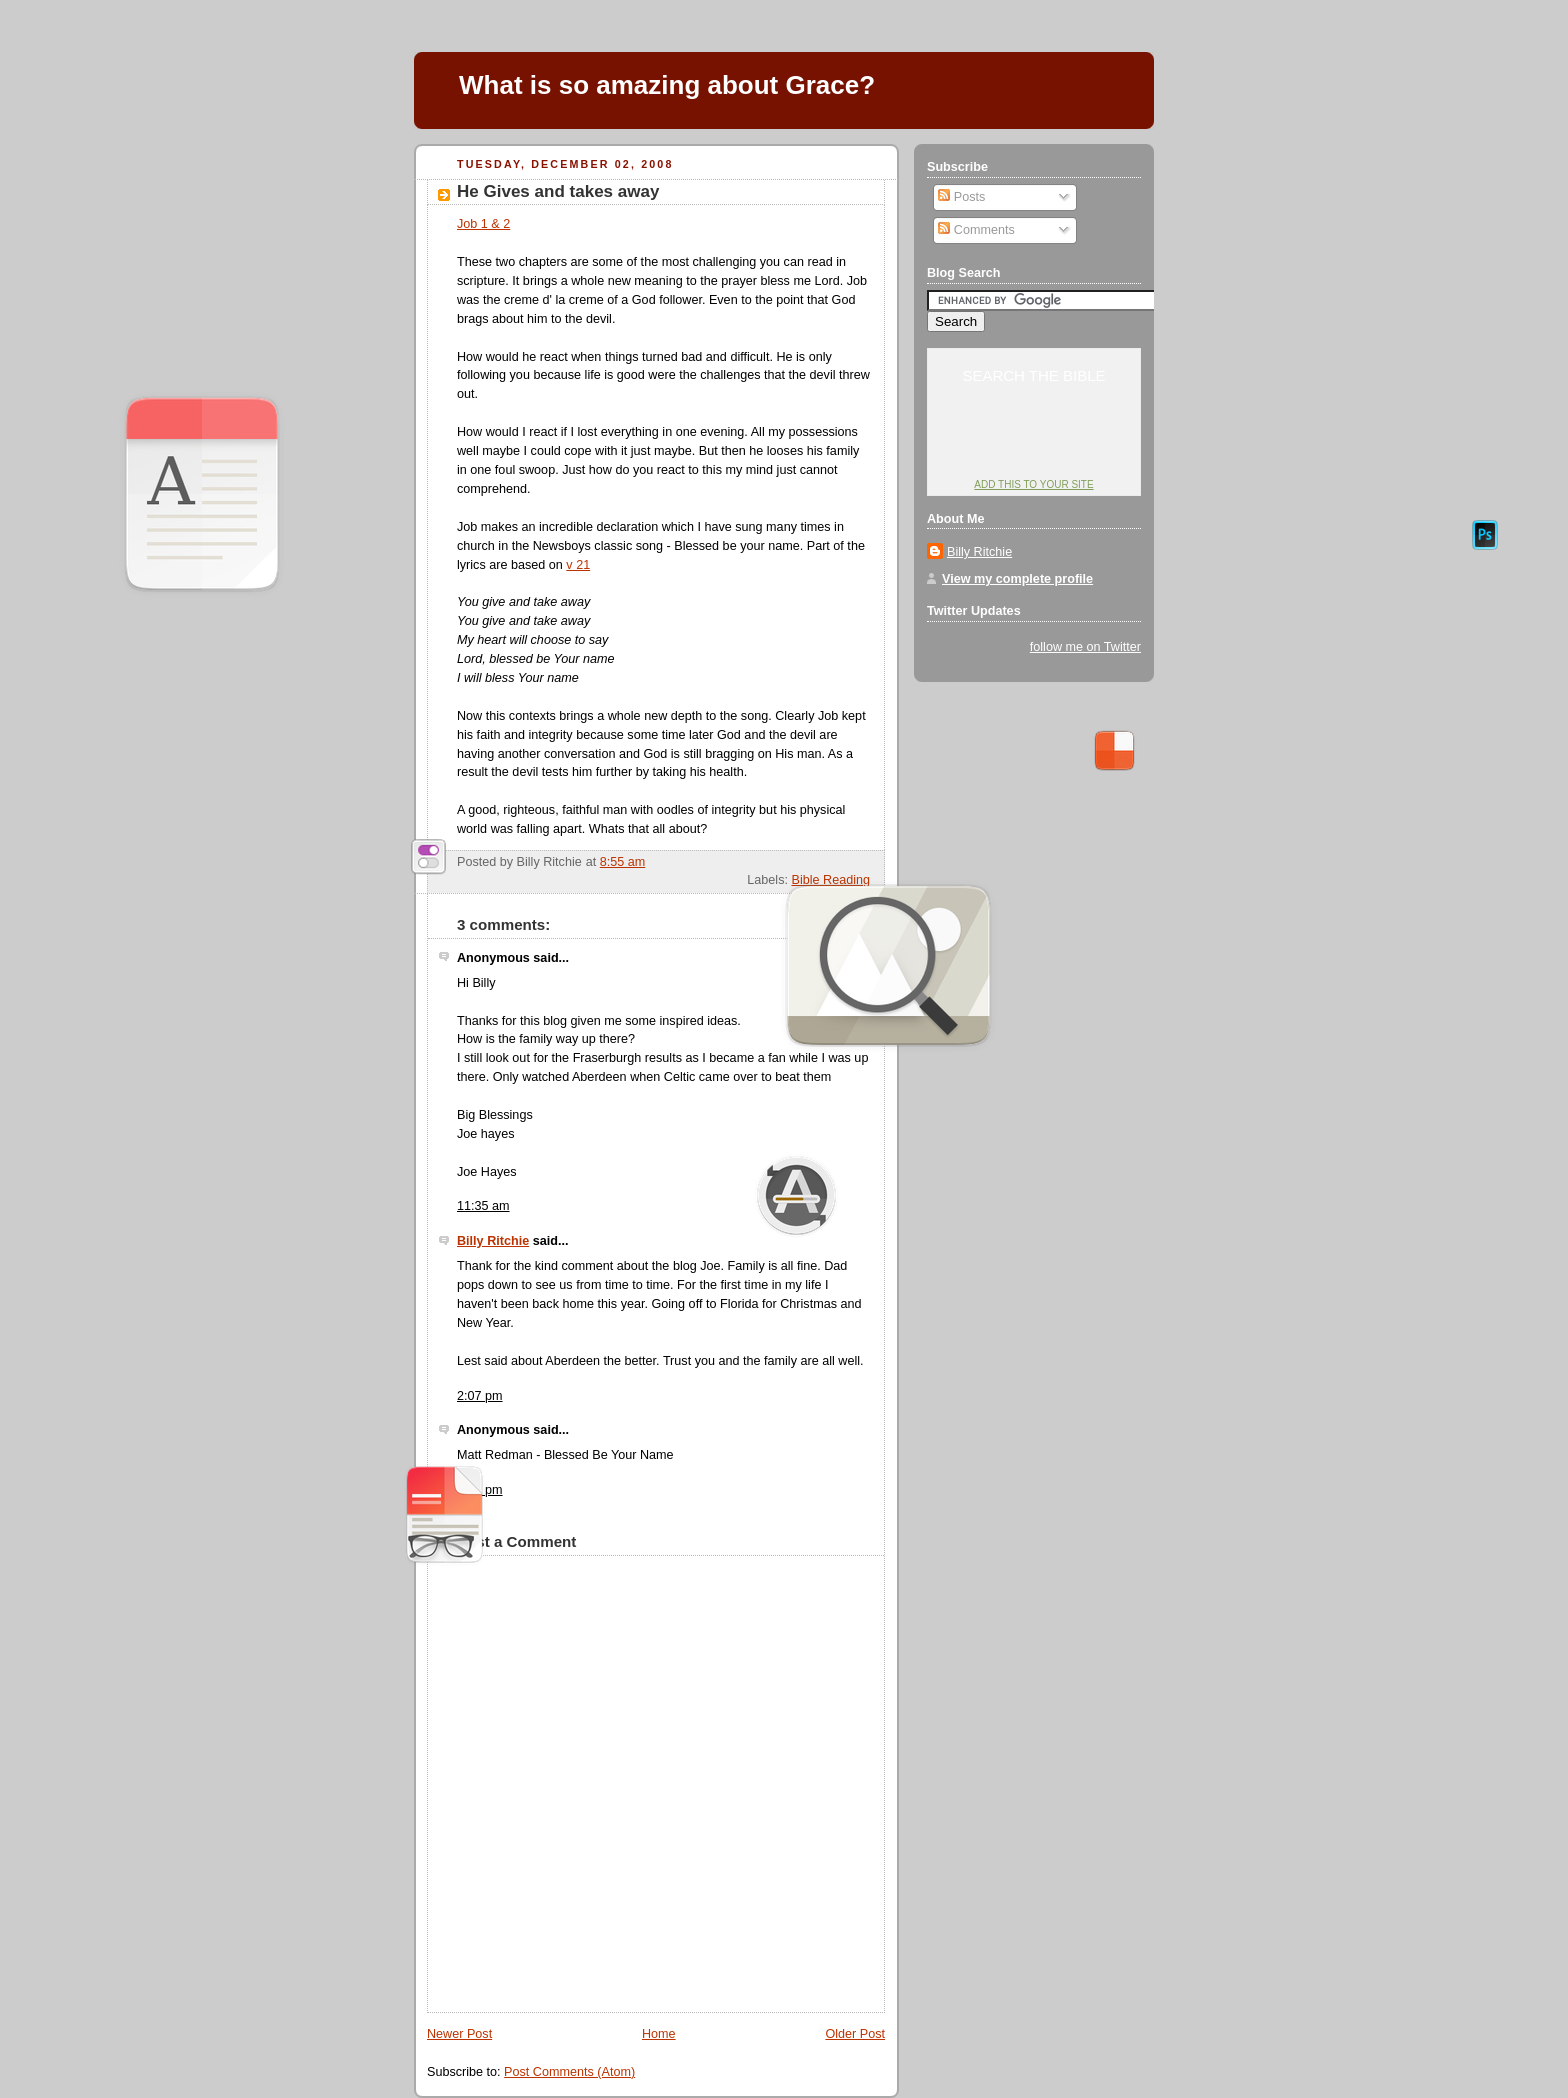 This screenshot has height=2098, width=1568. What do you see at coordinates (796, 1195) in the screenshot?
I see `check for and install system software updates` at bounding box center [796, 1195].